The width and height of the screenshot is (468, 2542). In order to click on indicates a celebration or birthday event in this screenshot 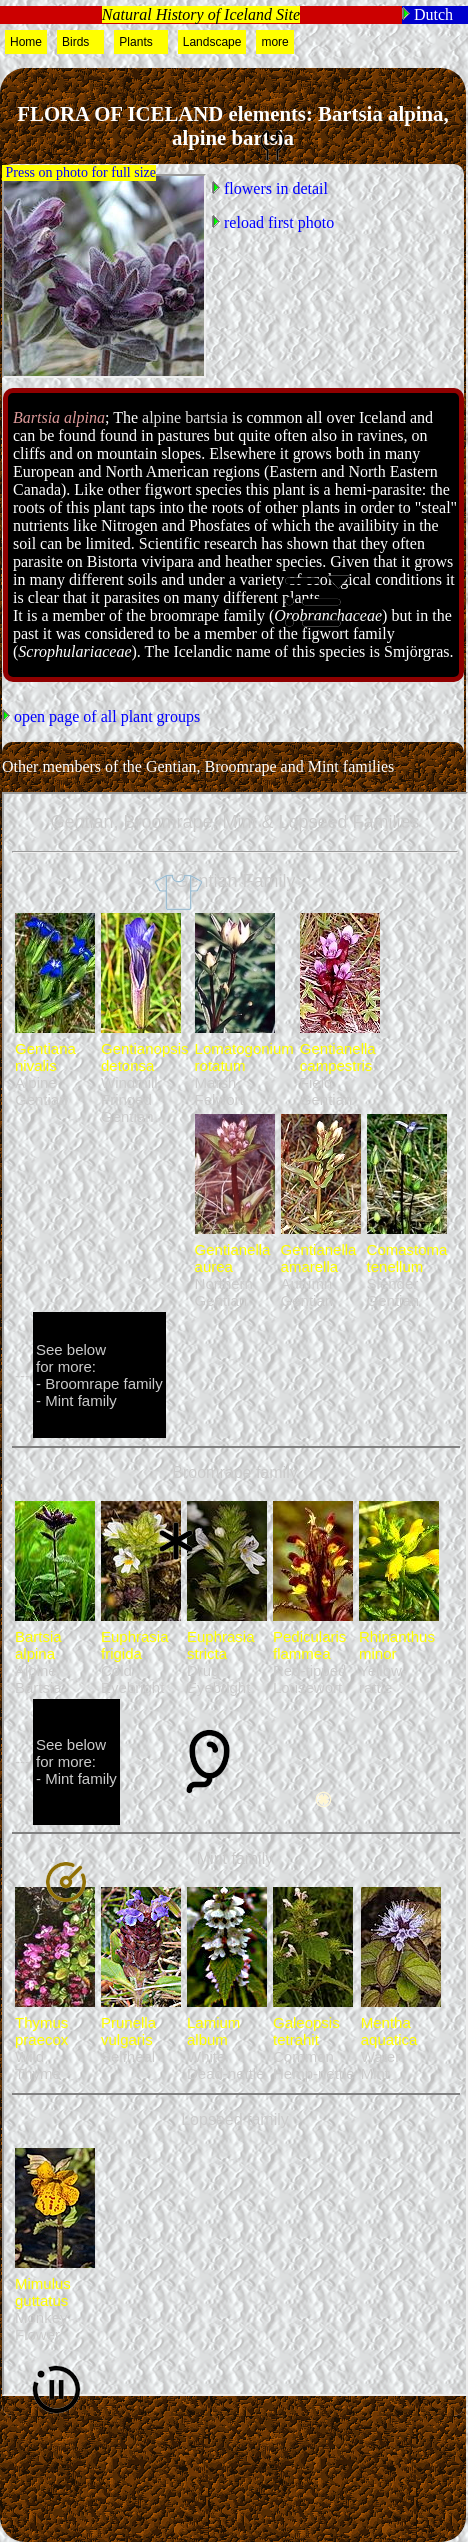, I will do `click(209, 1761)`.